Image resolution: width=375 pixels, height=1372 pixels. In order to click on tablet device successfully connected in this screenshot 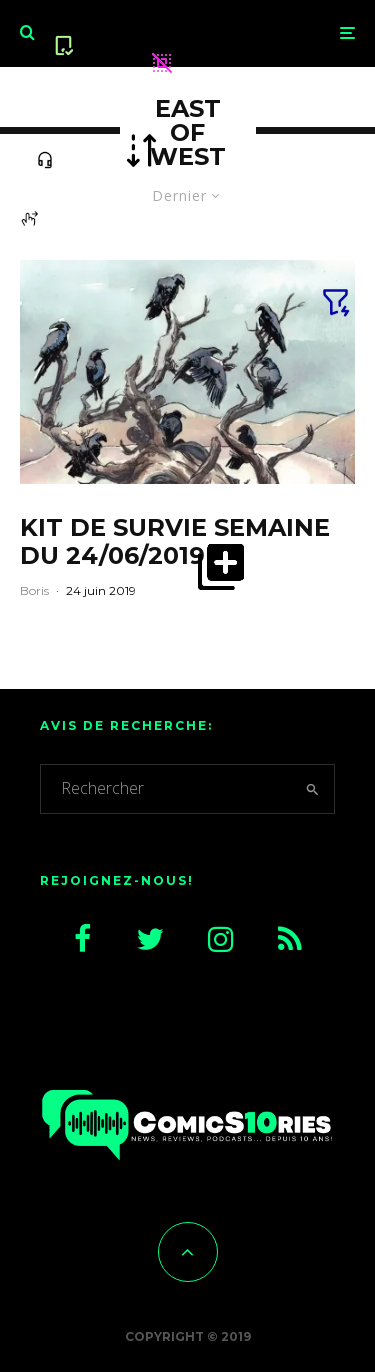, I will do `click(63, 45)`.